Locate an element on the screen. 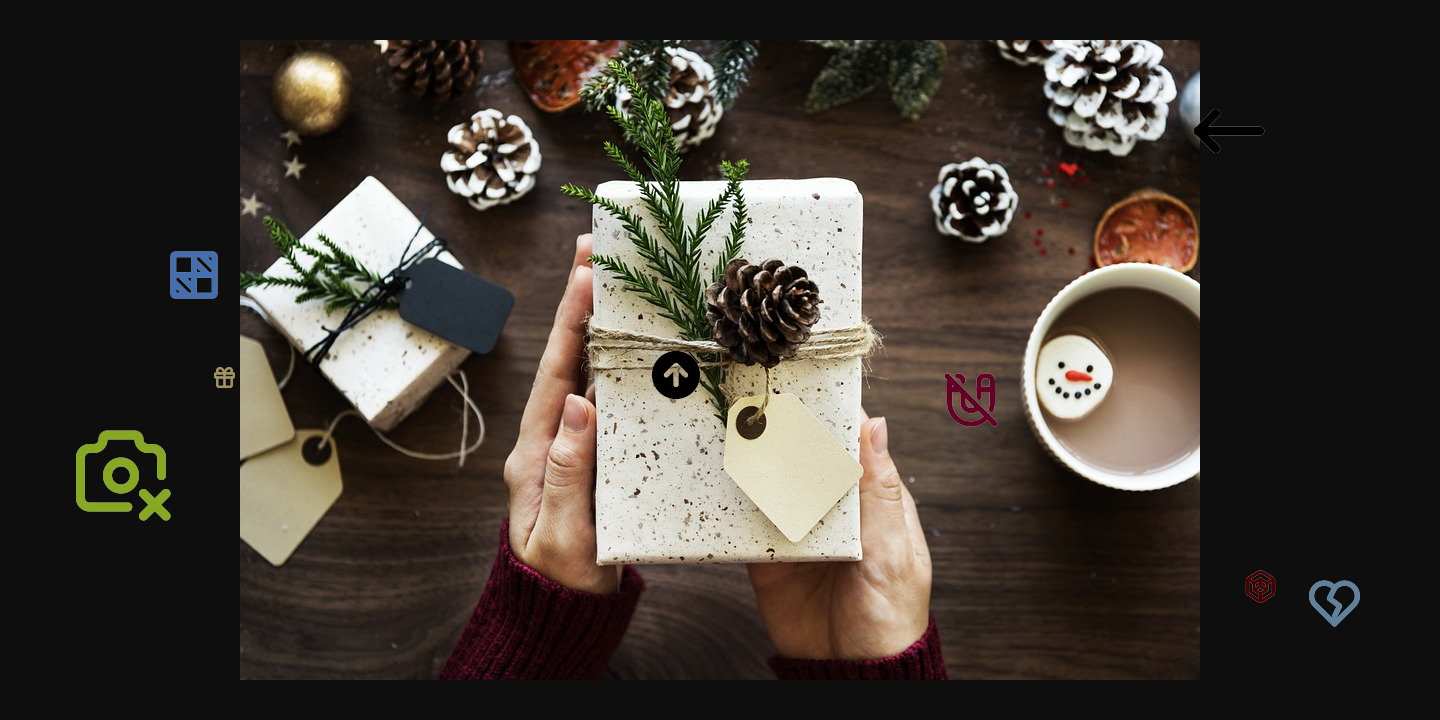 This screenshot has height=720, width=1440. disable magnetic snap or alignment is located at coordinates (971, 400).